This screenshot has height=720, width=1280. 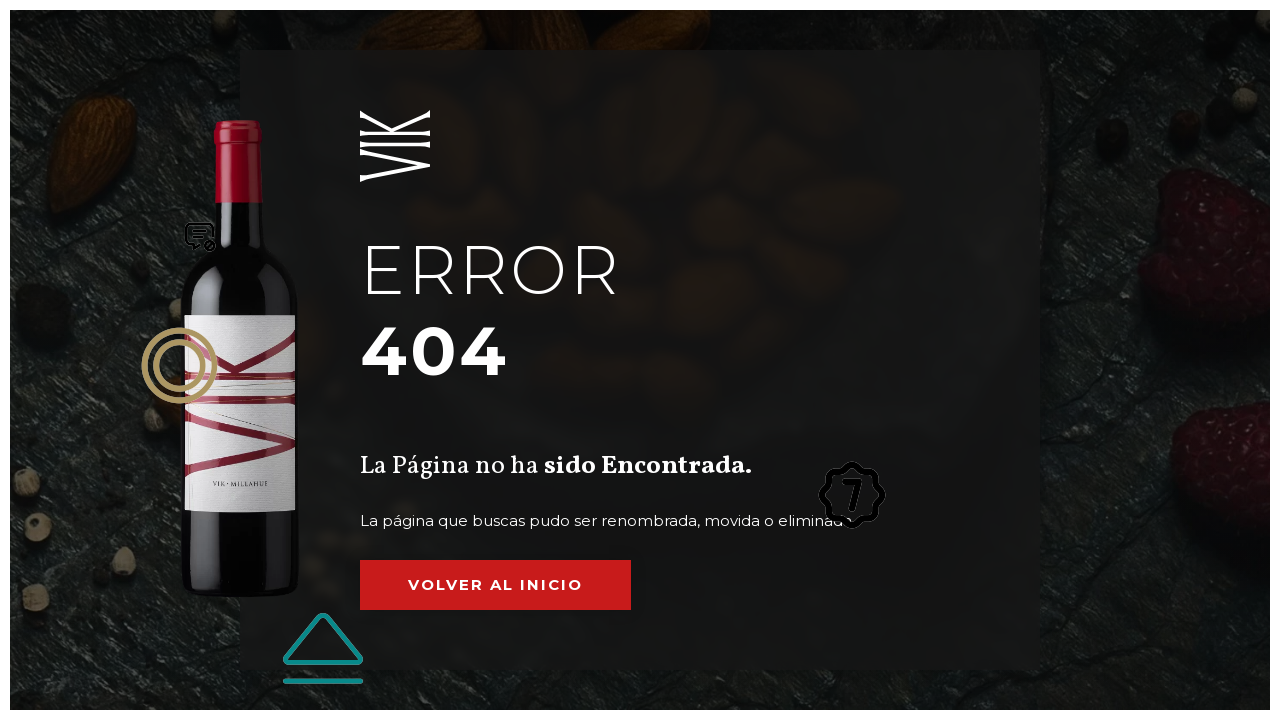 What do you see at coordinates (323, 653) in the screenshot?
I see `eject media or disc` at bounding box center [323, 653].